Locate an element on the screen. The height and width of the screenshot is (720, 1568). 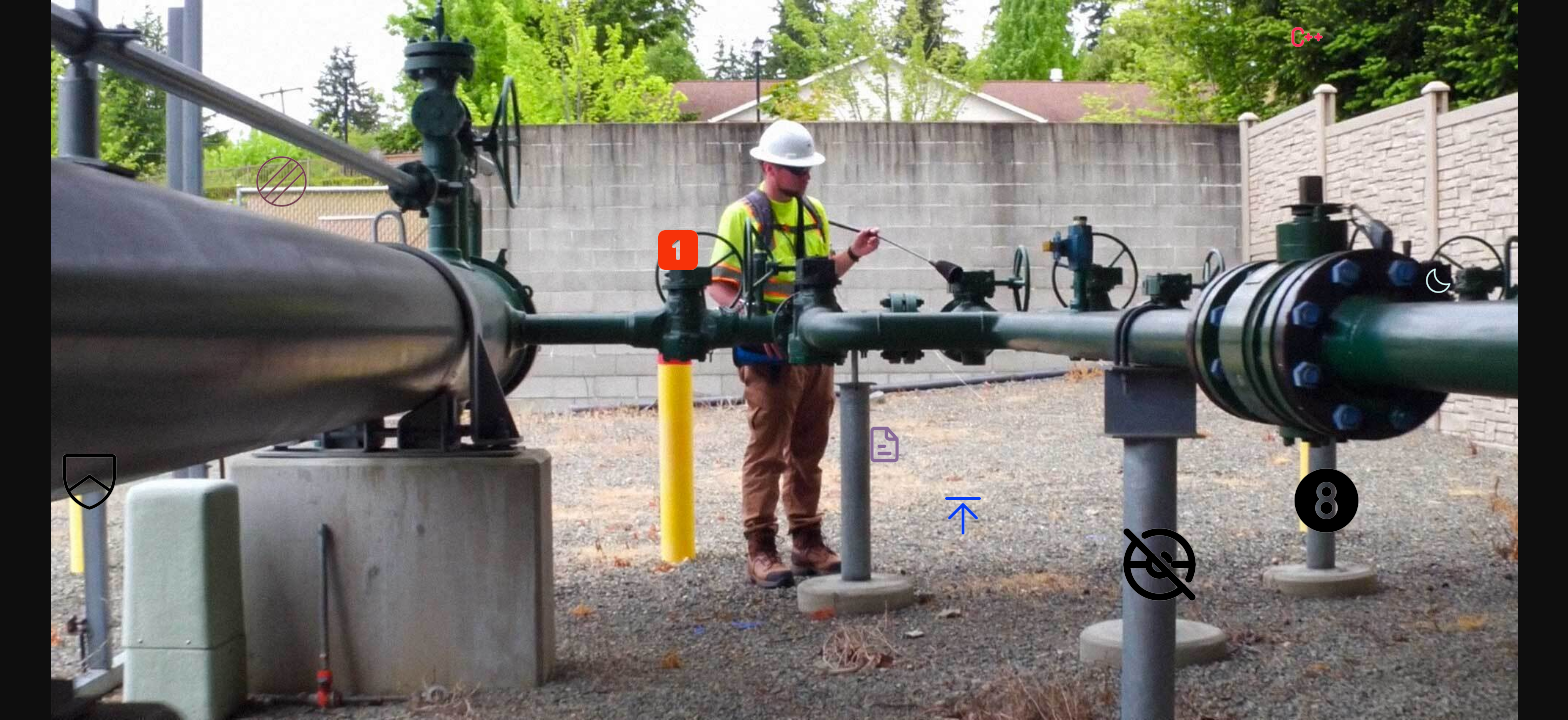
security or protection status indicator is located at coordinates (89, 478).